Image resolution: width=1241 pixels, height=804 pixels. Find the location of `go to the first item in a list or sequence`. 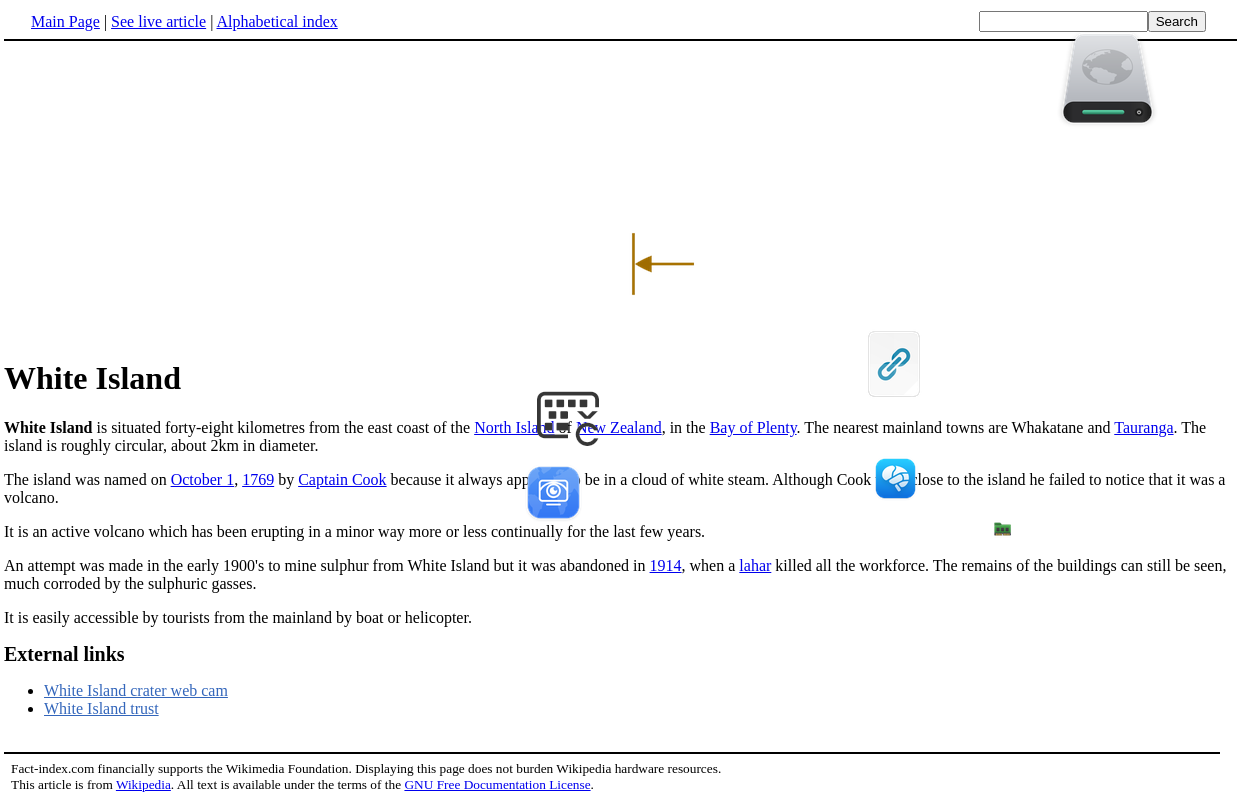

go to the first item in a list or sequence is located at coordinates (663, 264).